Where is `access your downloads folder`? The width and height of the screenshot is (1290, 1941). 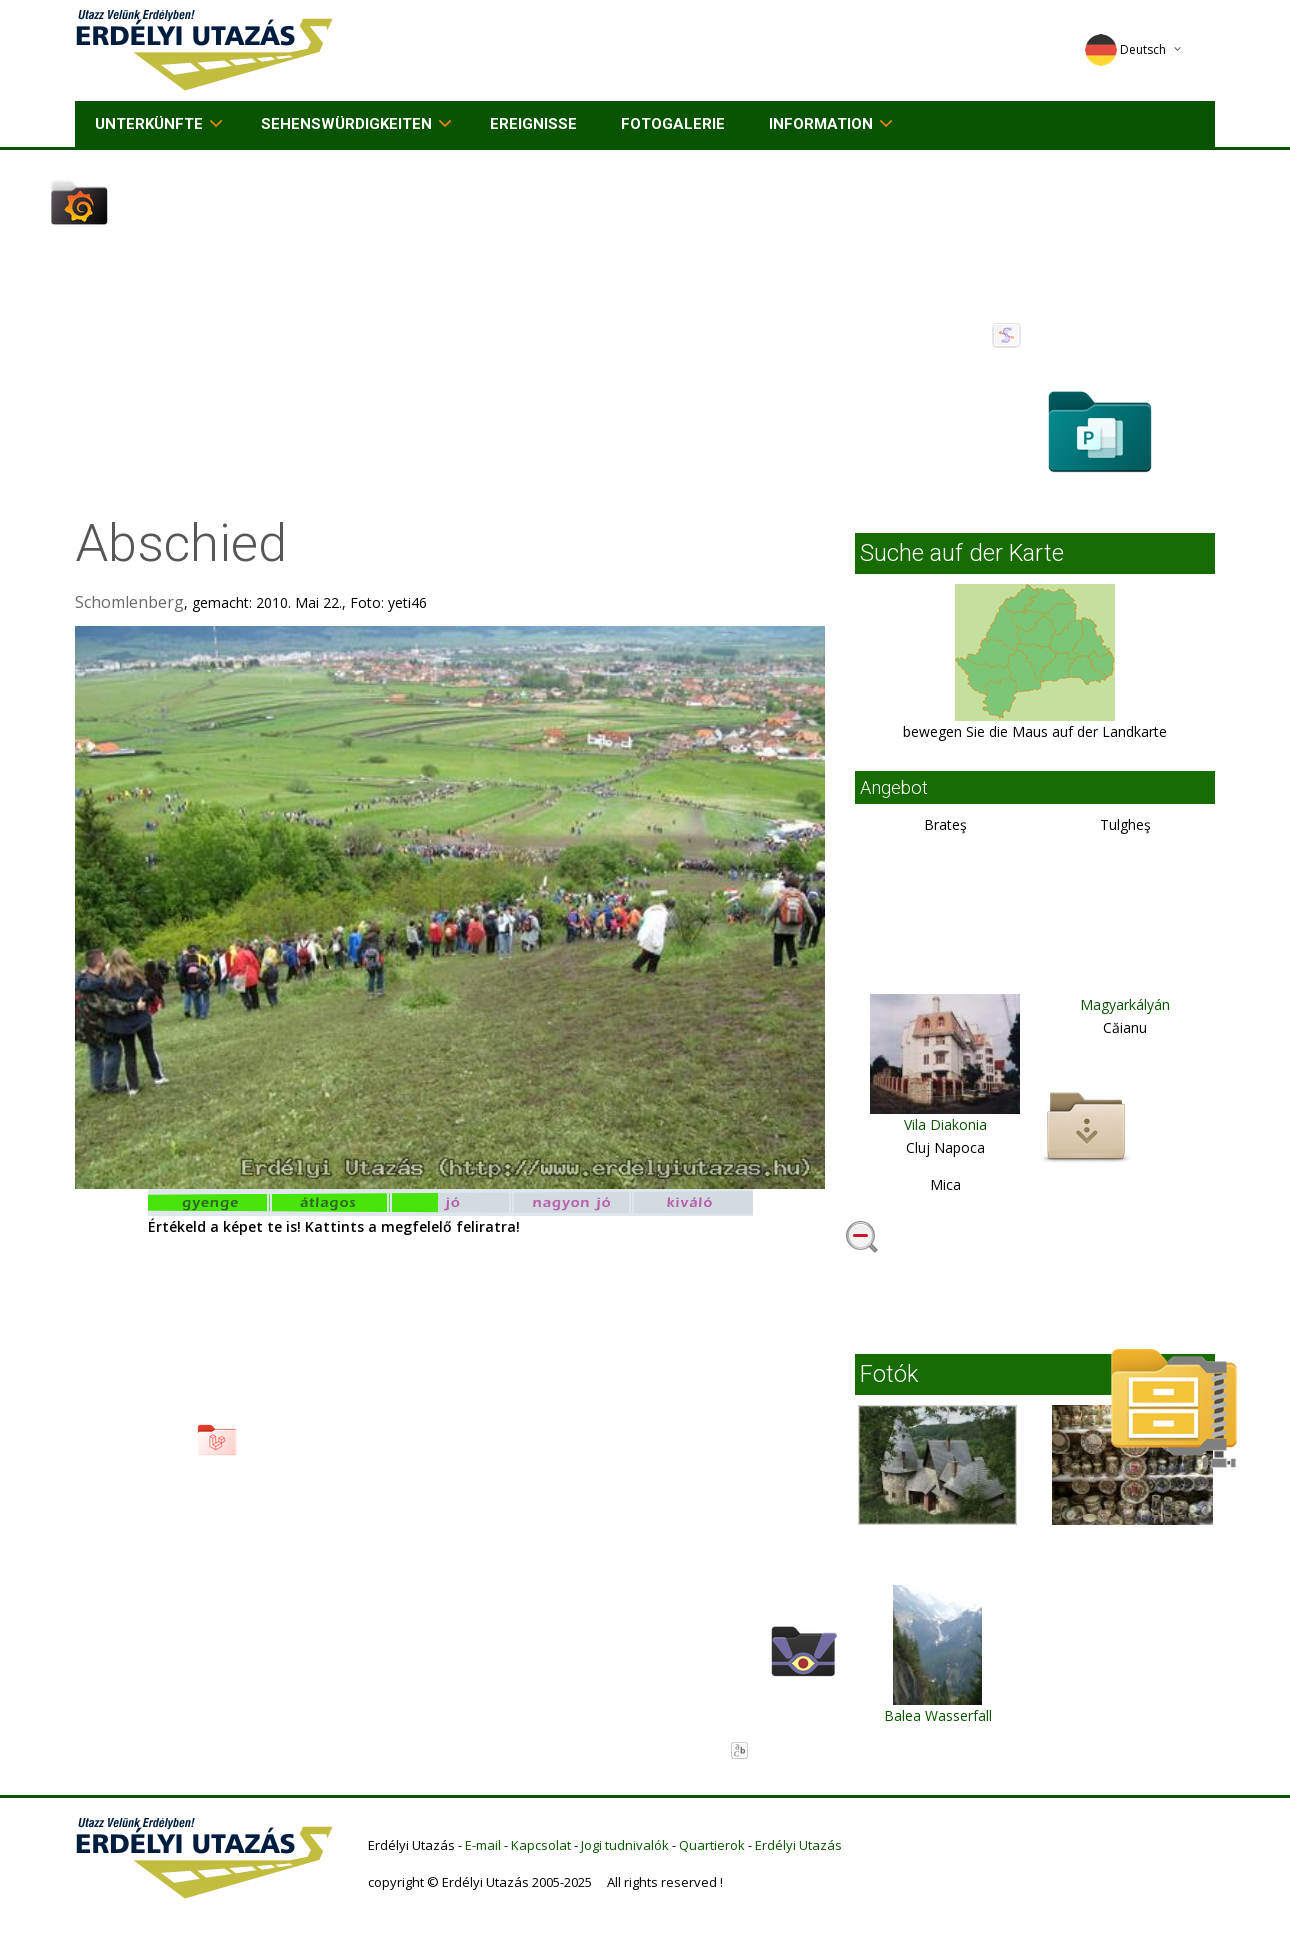 access your downloads folder is located at coordinates (1086, 1130).